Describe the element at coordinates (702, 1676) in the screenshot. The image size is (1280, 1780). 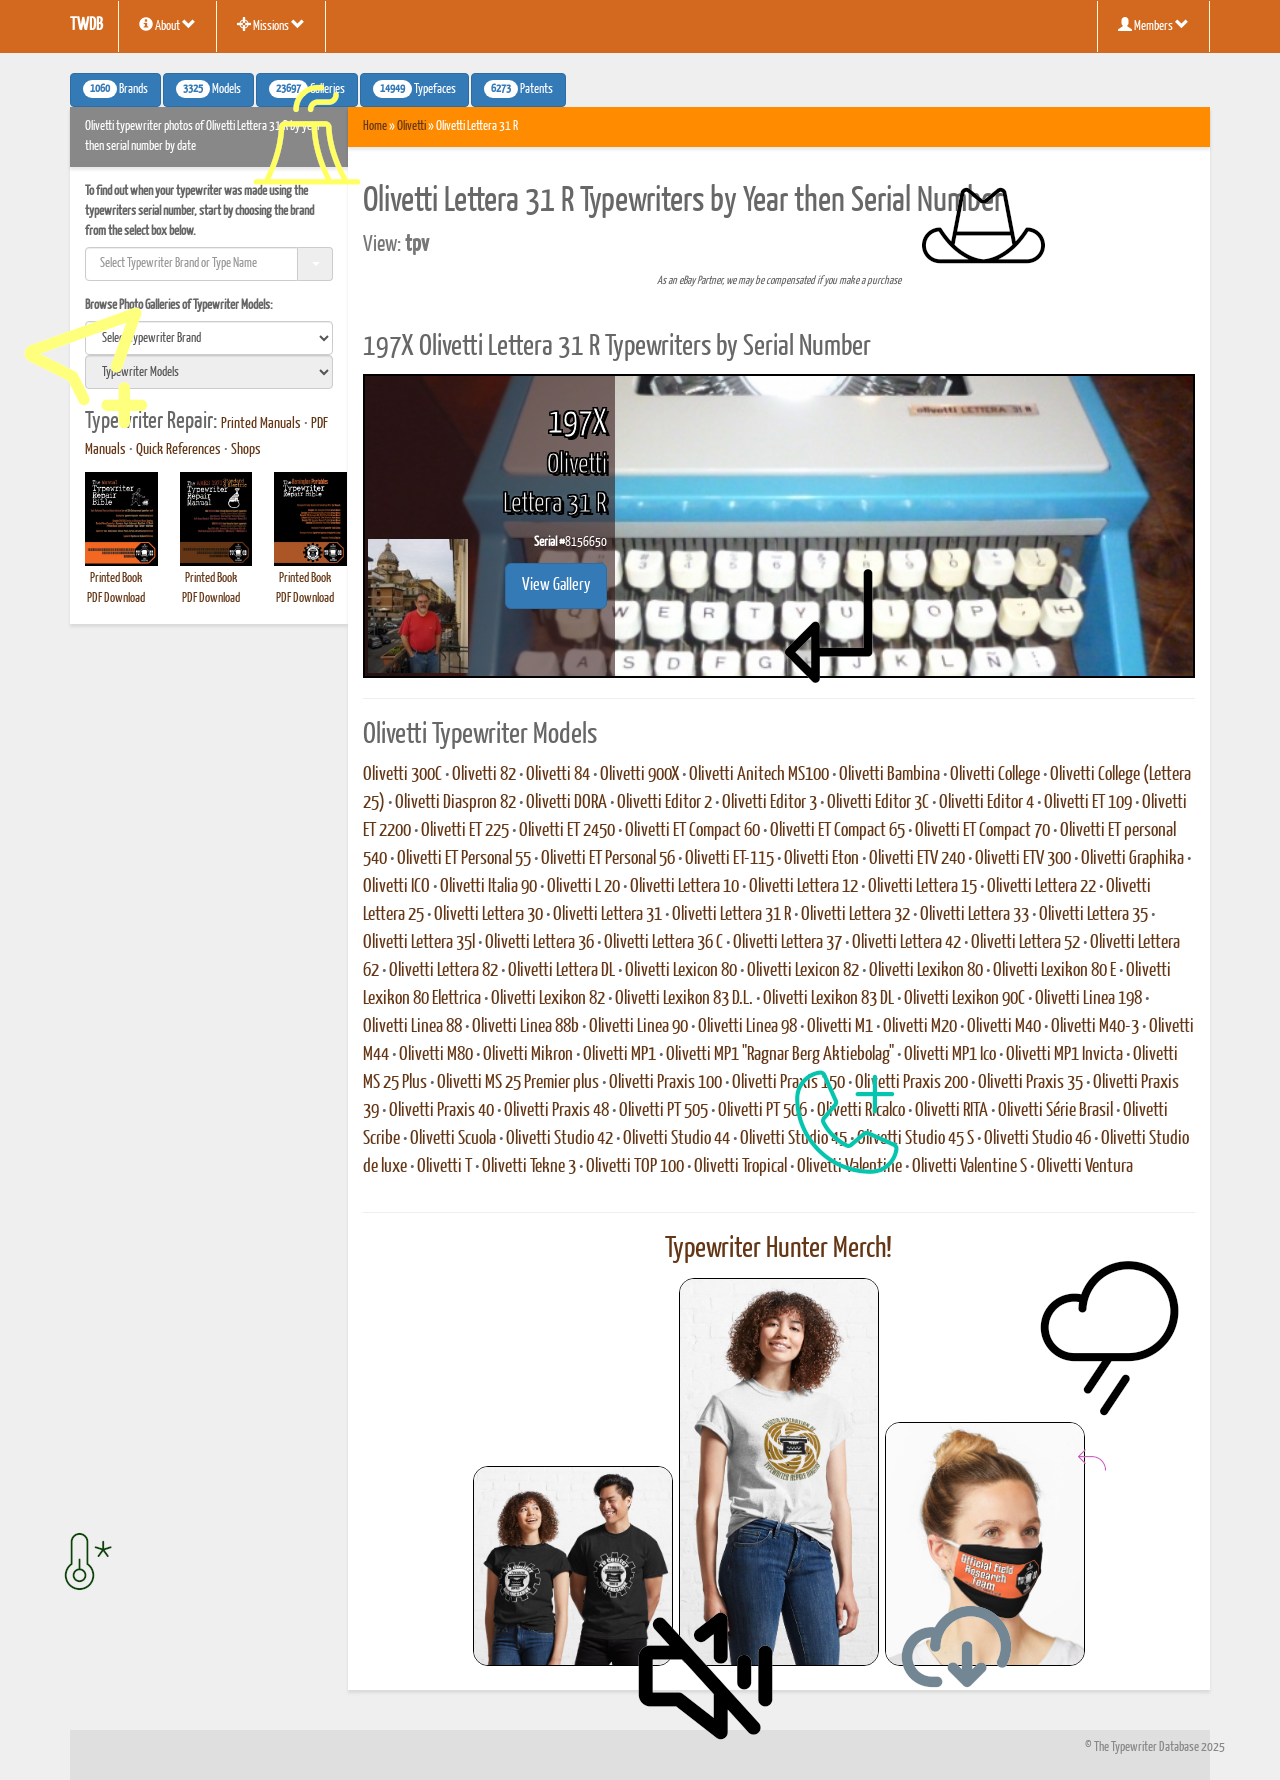
I see `mute audio` at that location.